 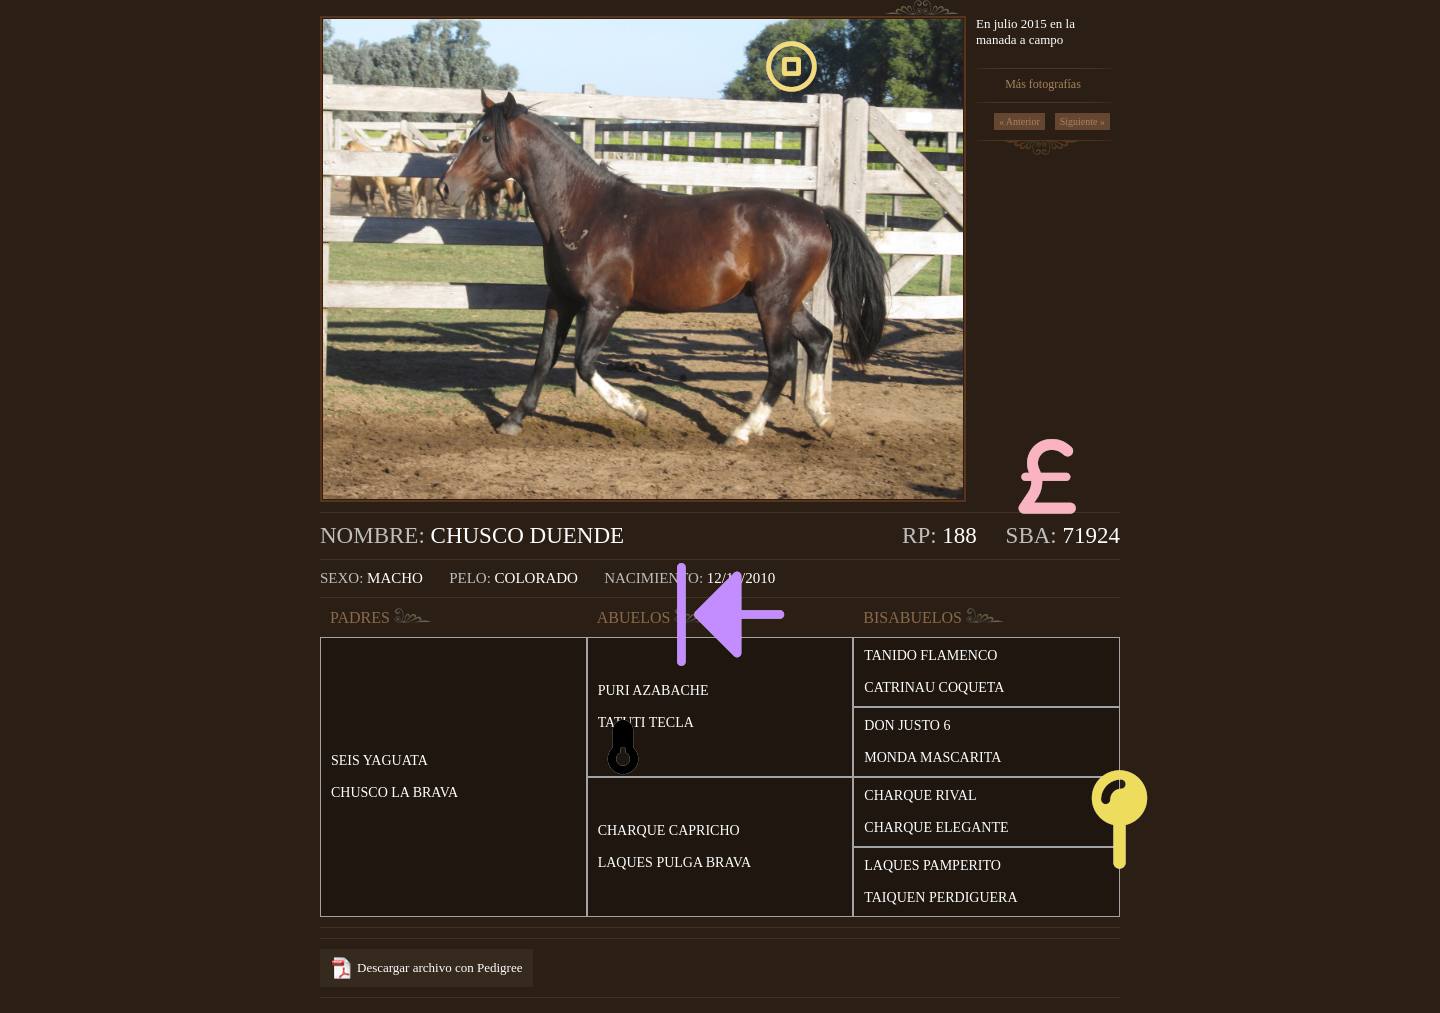 What do you see at coordinates (728, 614) in the screenshot?
I see `navigate to the beginning or first item` at bounding box center [728, 614].